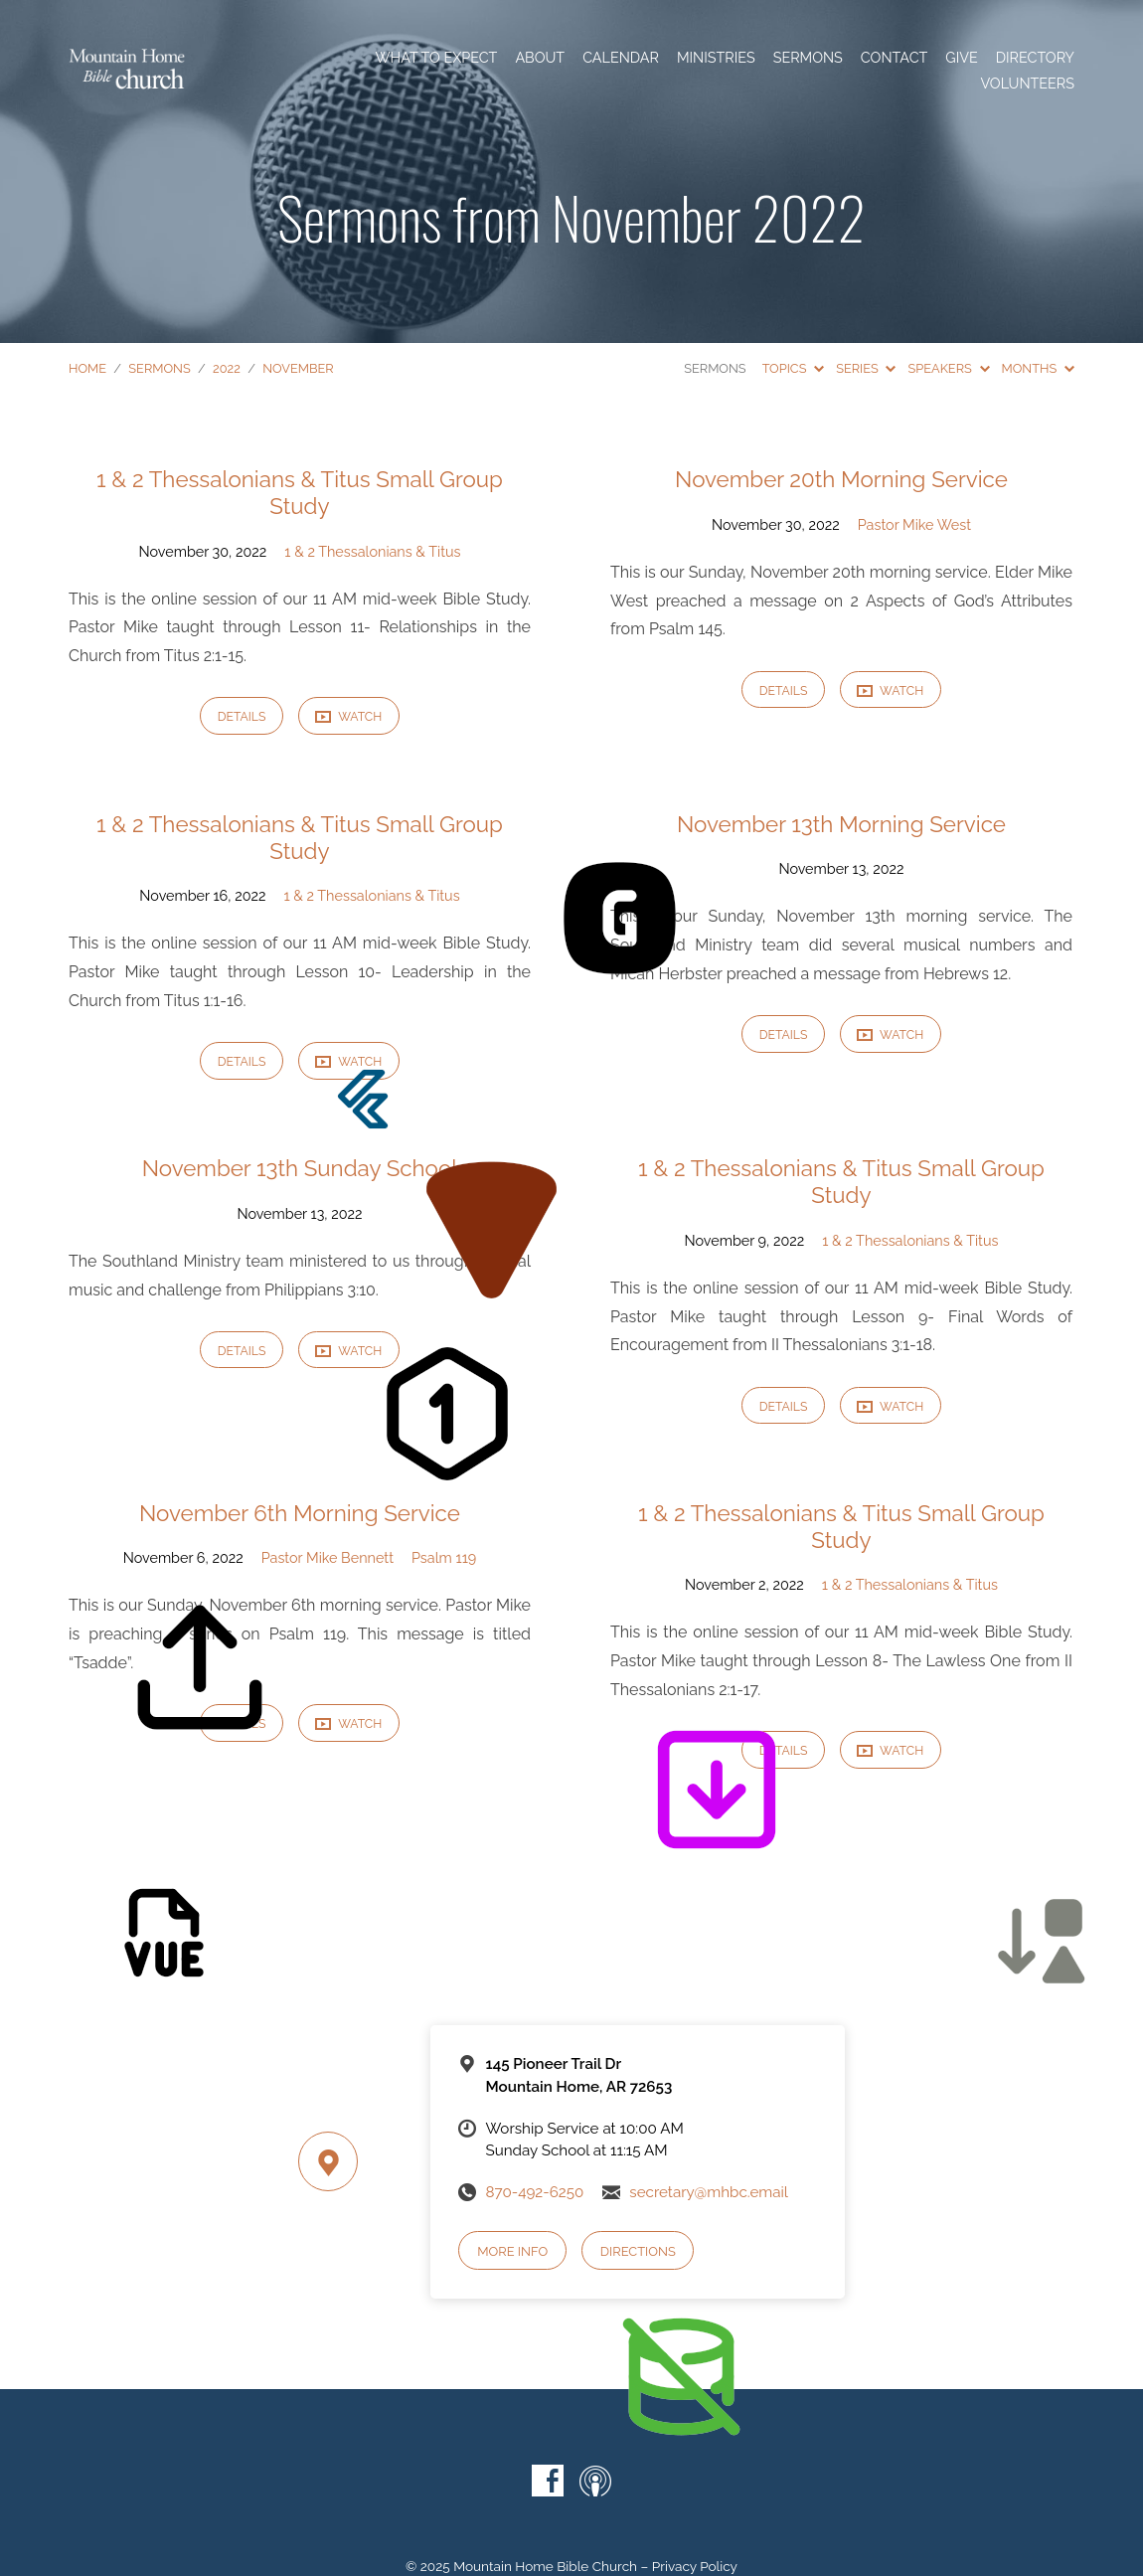 The height and width of the screenshot is (2576, 1143). I want to click on google or gmail app shortcut, so click(619, 918).